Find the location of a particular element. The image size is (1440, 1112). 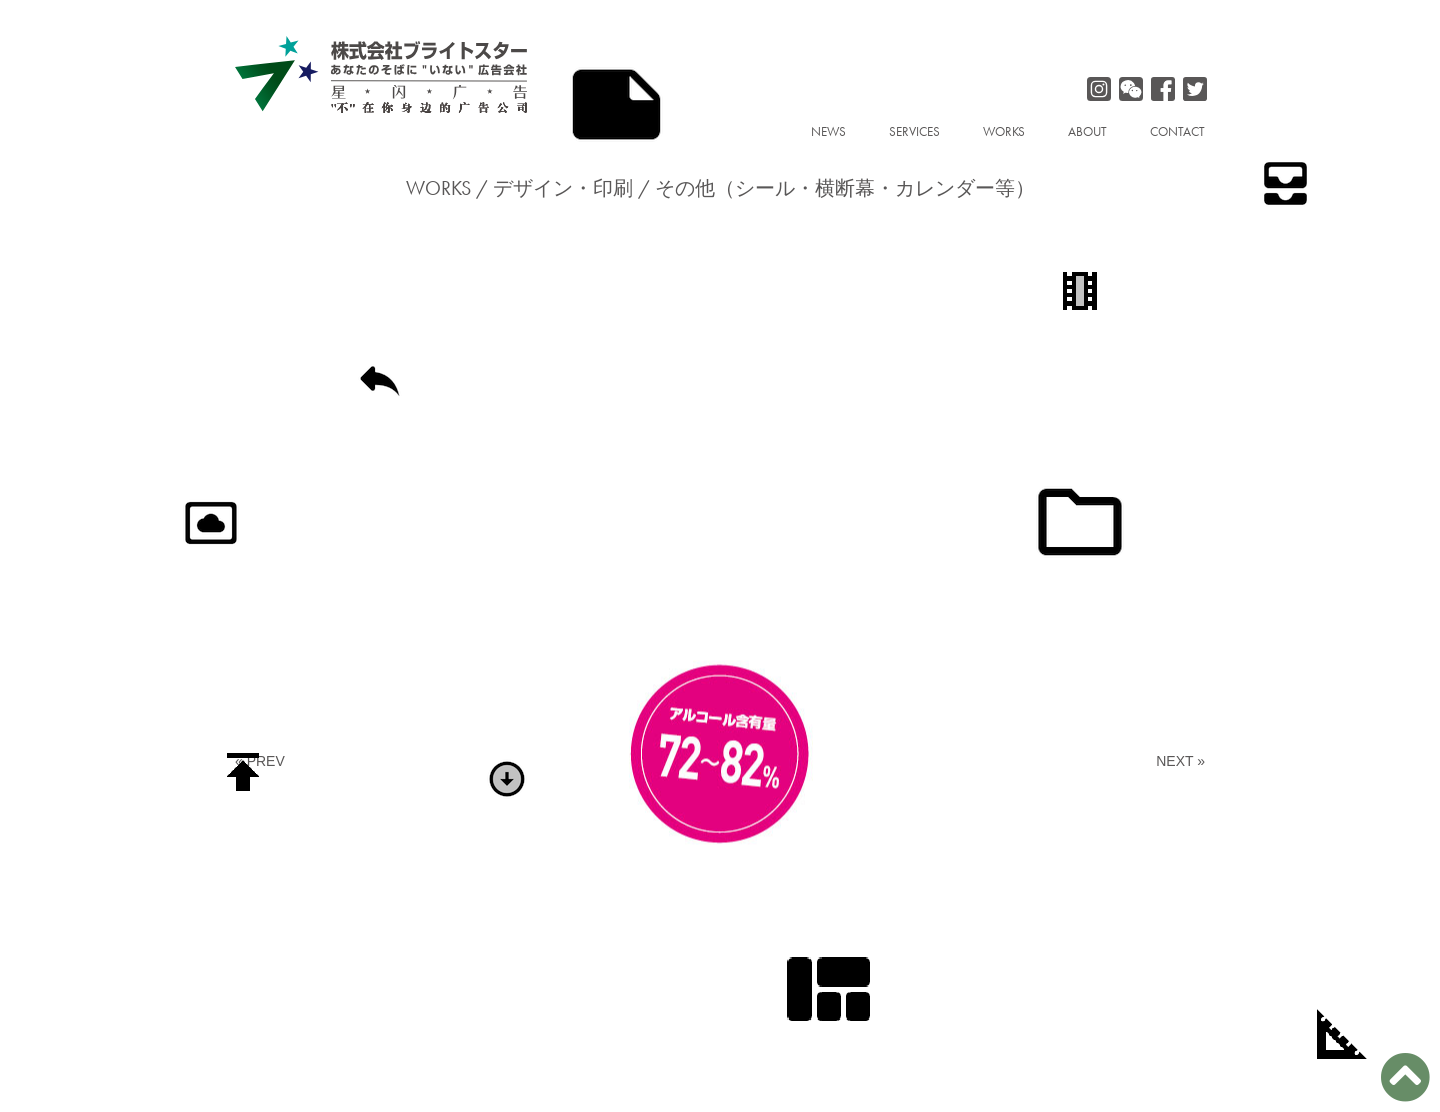

access daydream or screen saver settings is located at coordinates (211, 523).